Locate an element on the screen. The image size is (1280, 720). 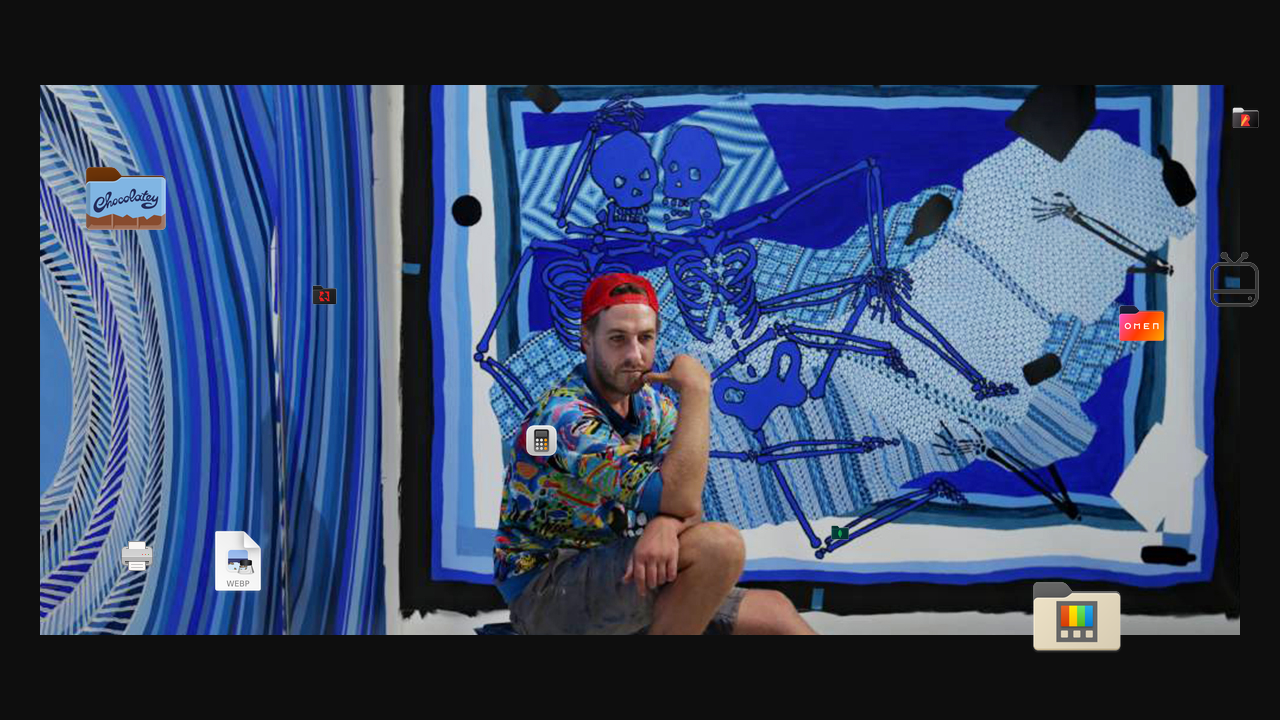
open PowerToys settings folder is located at coordinates (1076, 618).